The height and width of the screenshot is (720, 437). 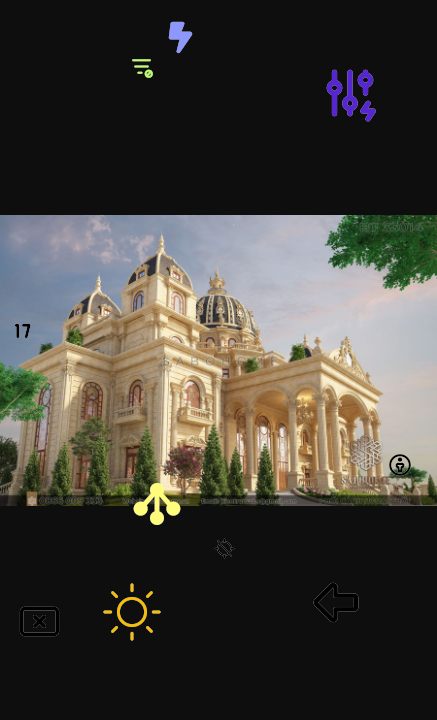 I want to click on view hierarchical data structure, so click(x=157, y=504).